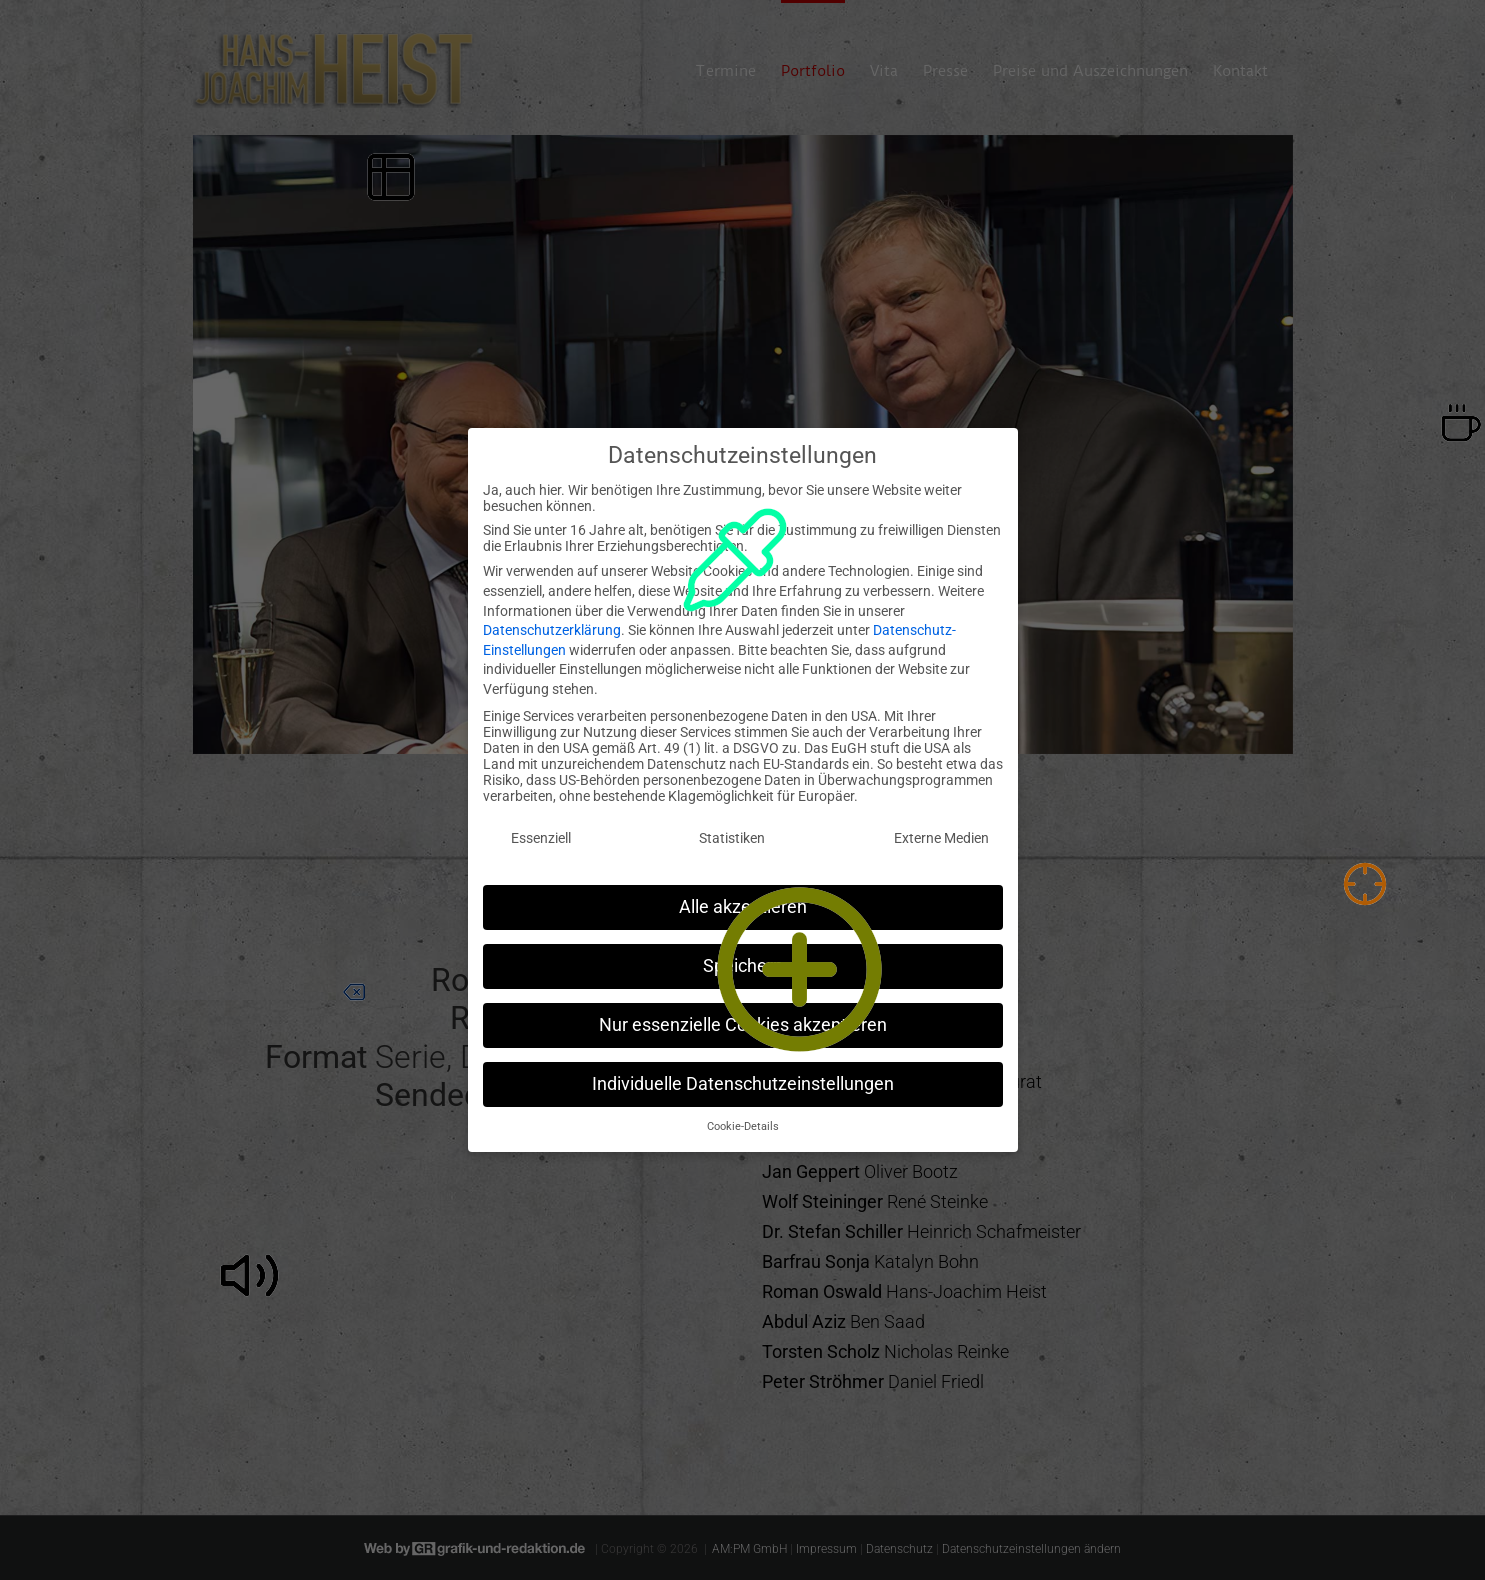 The height and width of the screenshot is (1580, 1485). Describe the element at coordinates (249, 1275) in the screenshot. I see `adjust audio volume` at that location.